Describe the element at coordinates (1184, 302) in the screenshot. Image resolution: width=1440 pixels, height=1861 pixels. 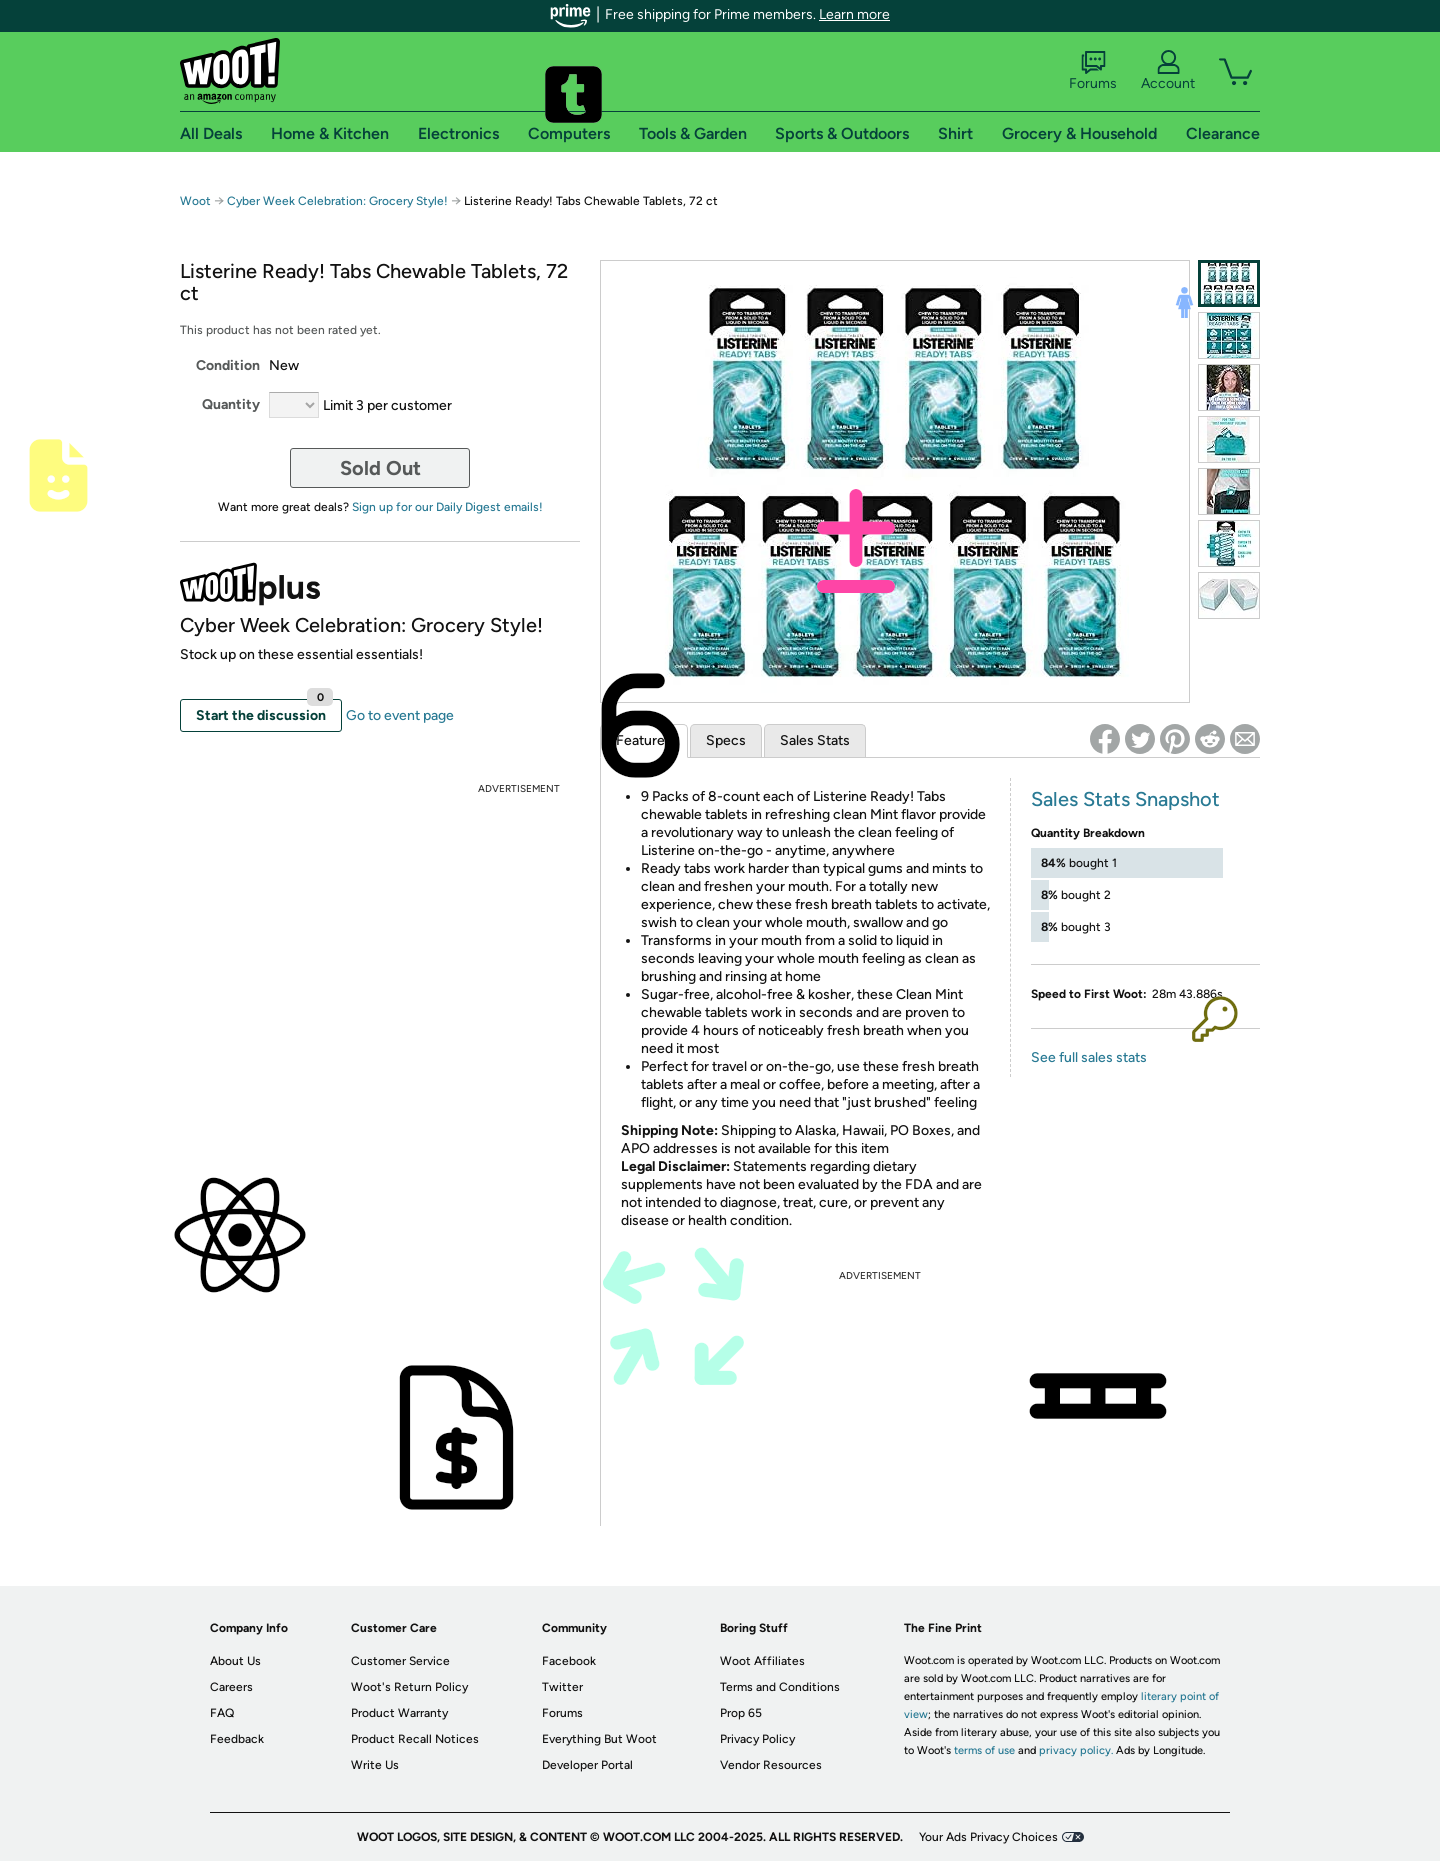
I see `indicates women's restroom or facilities` at that location.